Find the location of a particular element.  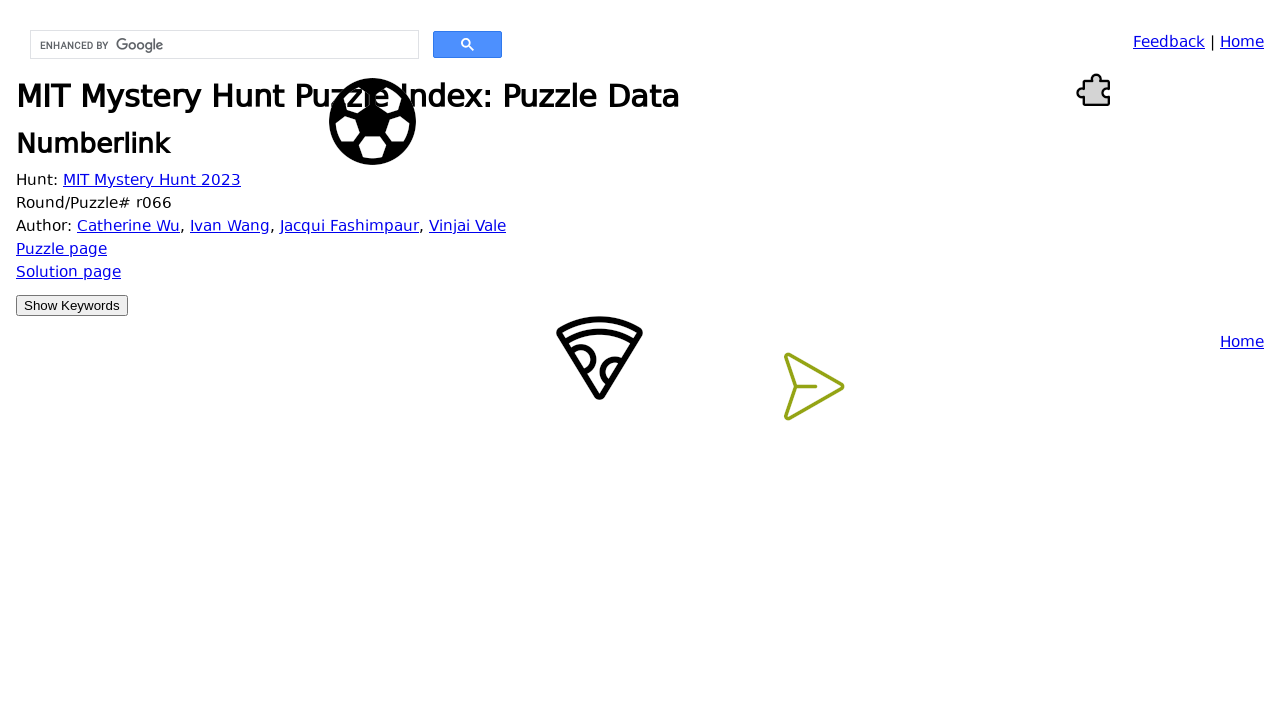

send a message is located at coordinates (810, 386).